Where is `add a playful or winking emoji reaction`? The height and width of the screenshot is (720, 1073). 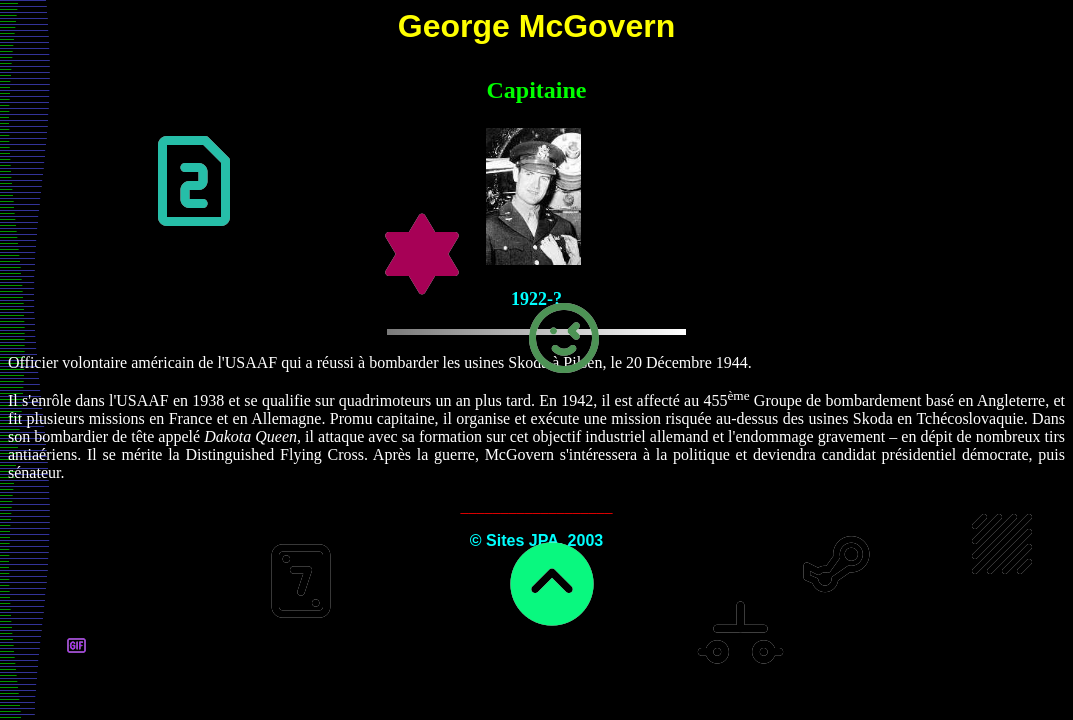
add a playful or winking emoji reaction is located at coordinates (564, 338).